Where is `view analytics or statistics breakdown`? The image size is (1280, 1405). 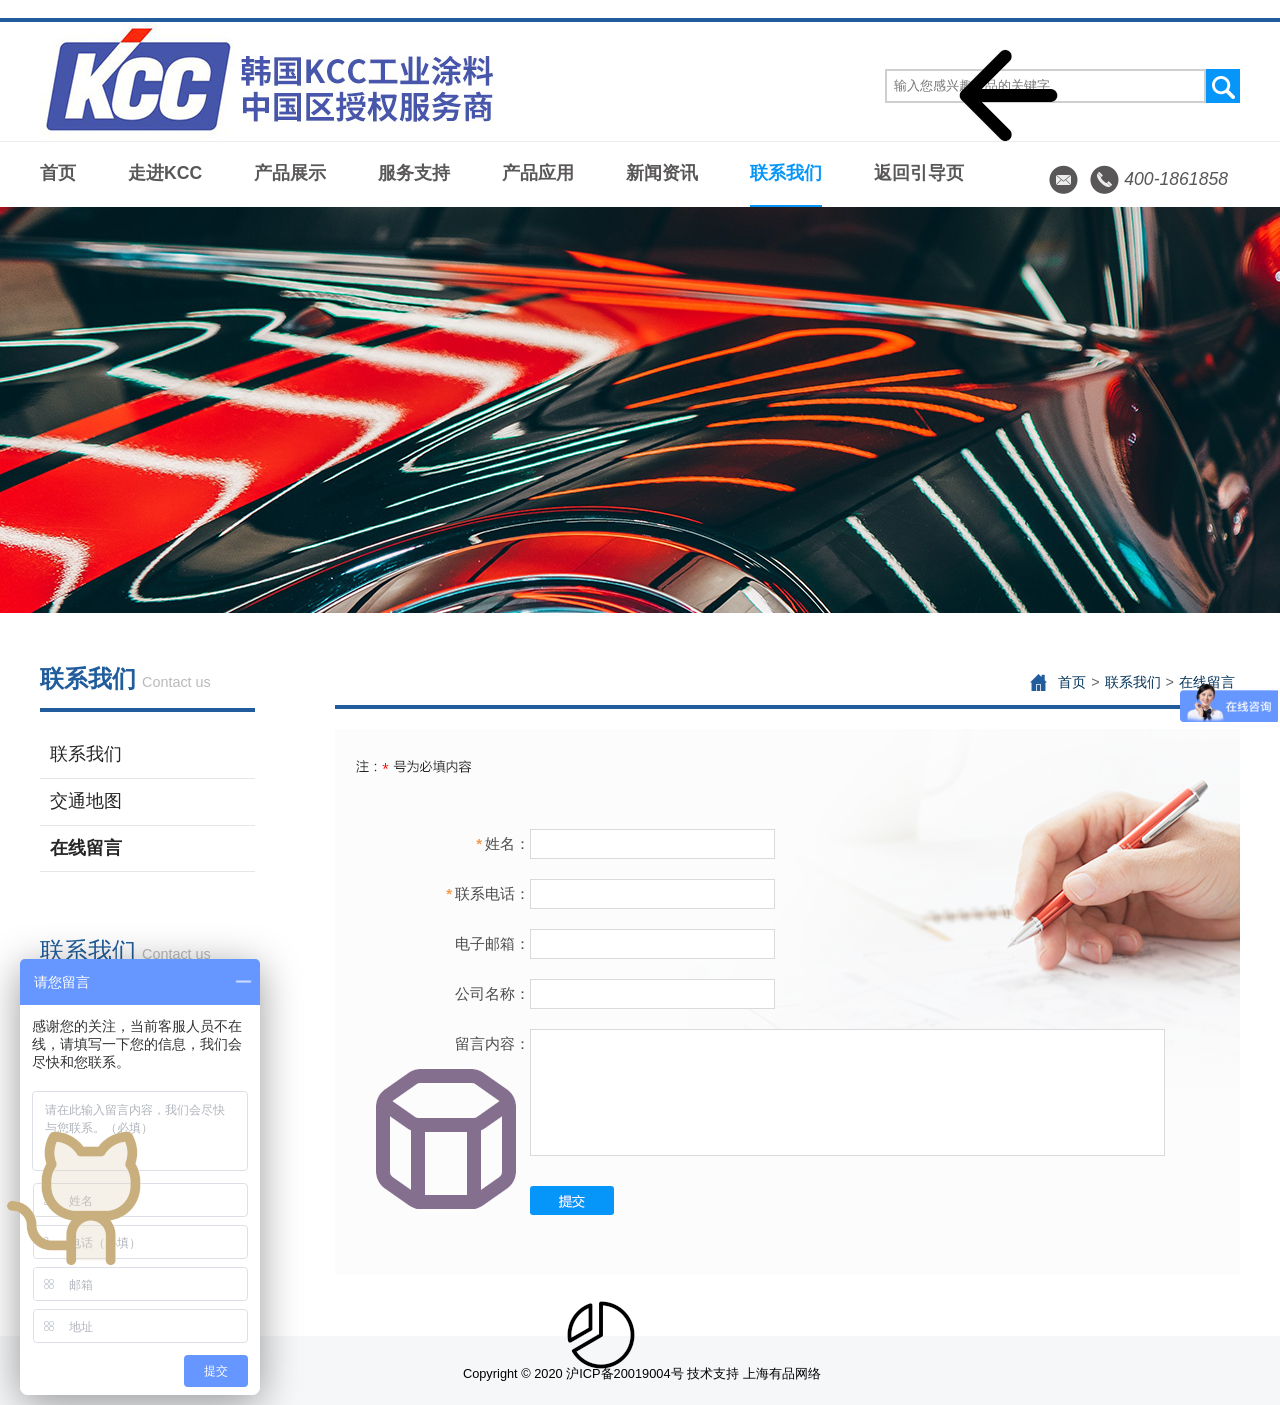 view analytics or statistics breakdown is located at coordinates (601, 1335).